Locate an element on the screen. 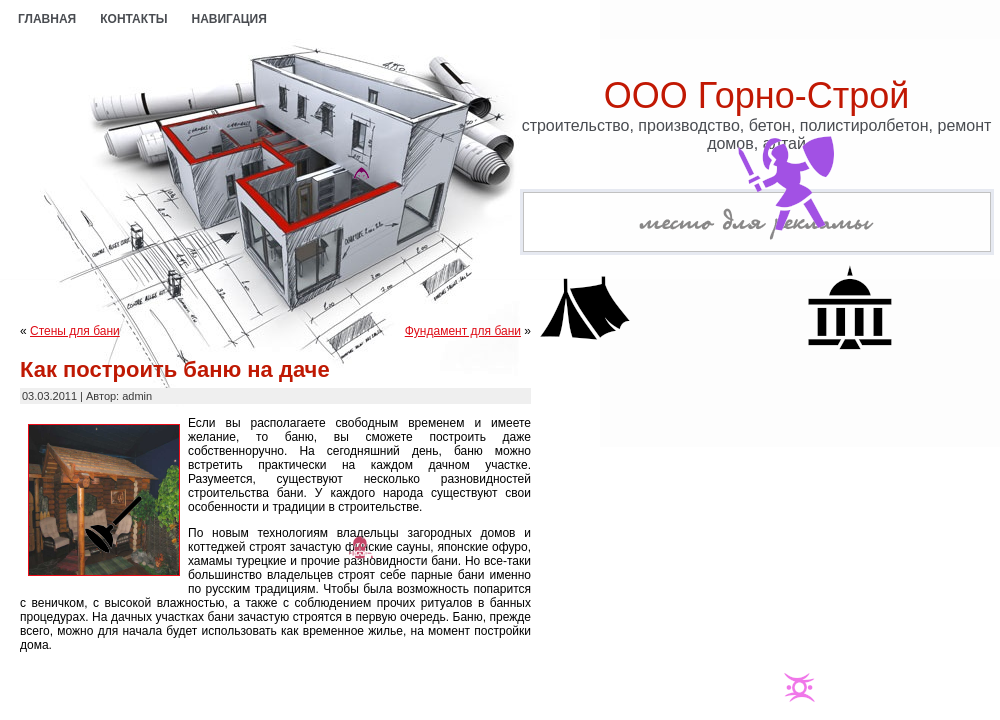 The width and height of the screenshot is (1000, 720). abstract game icon or badge element is located at coordinates (799, 687).